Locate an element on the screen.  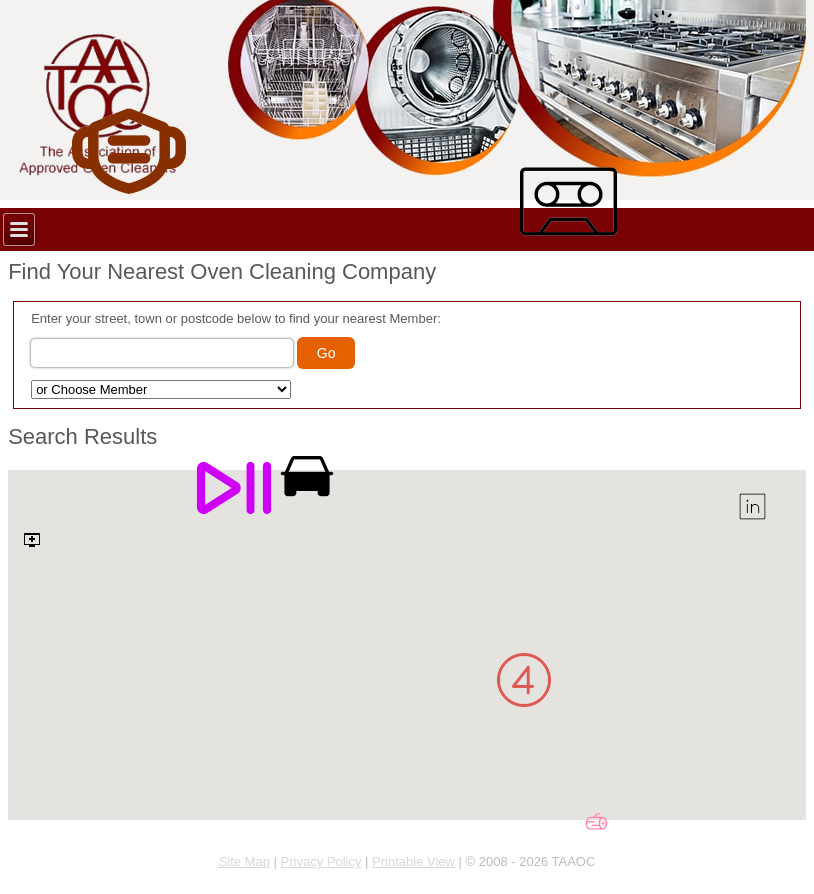
access audio recordings or voice memos is located at coordinates (568, 201).